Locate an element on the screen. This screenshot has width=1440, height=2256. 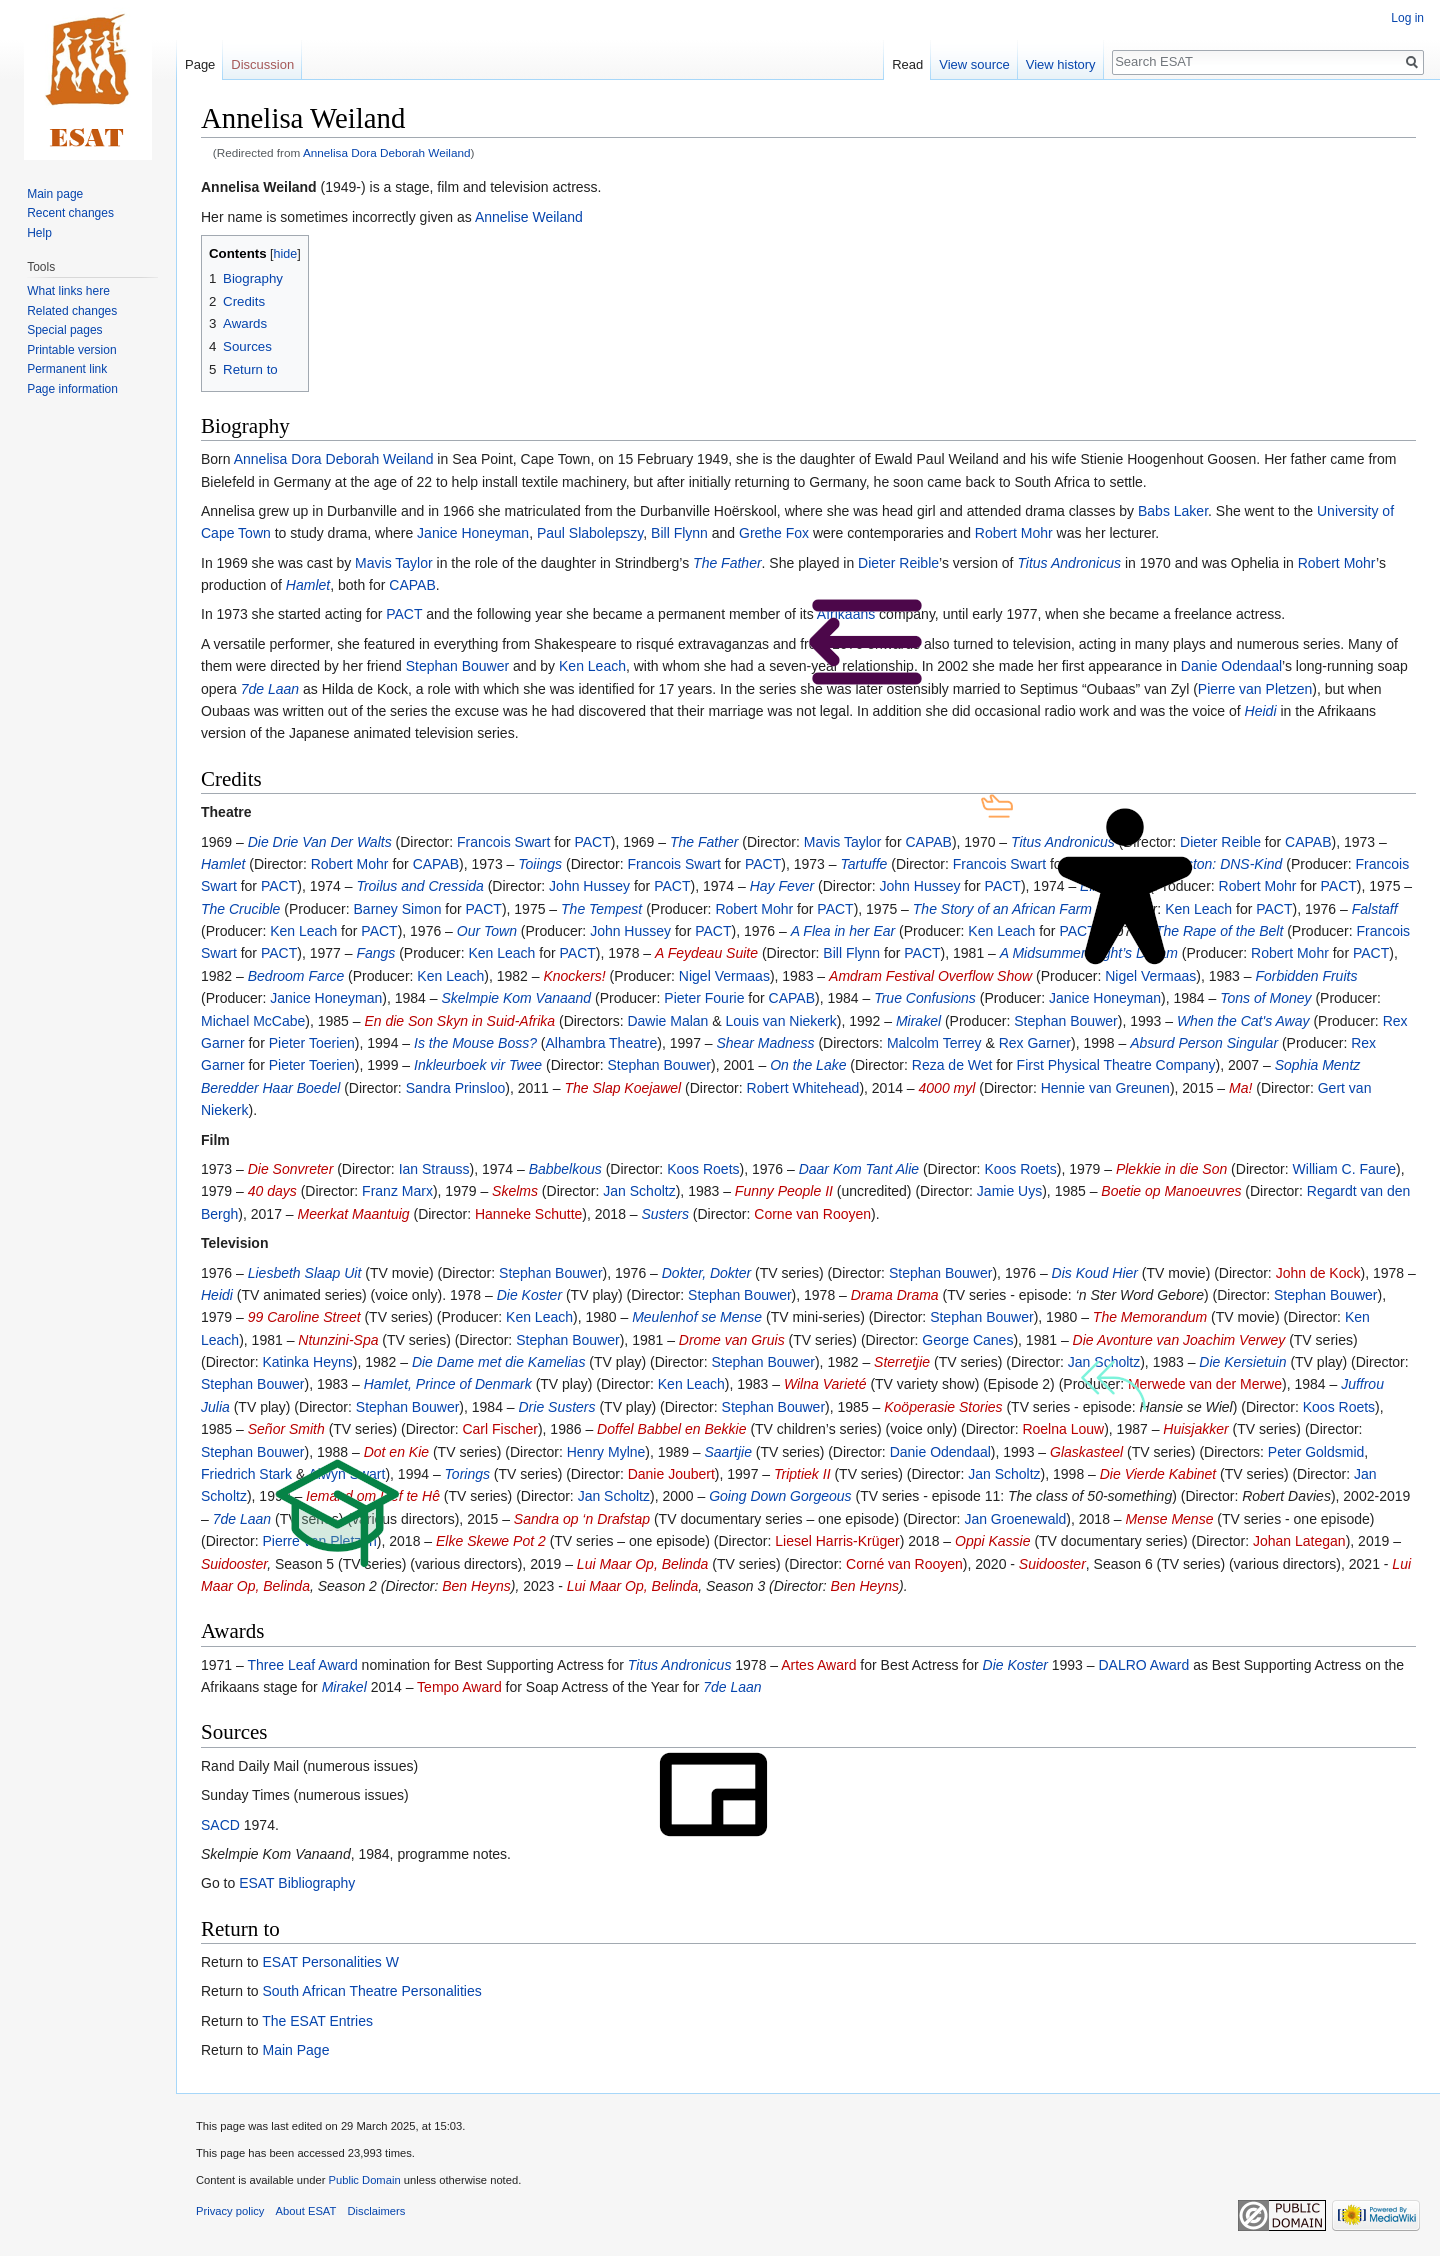
access education or learning resources is located at coordinates (337, 1509).